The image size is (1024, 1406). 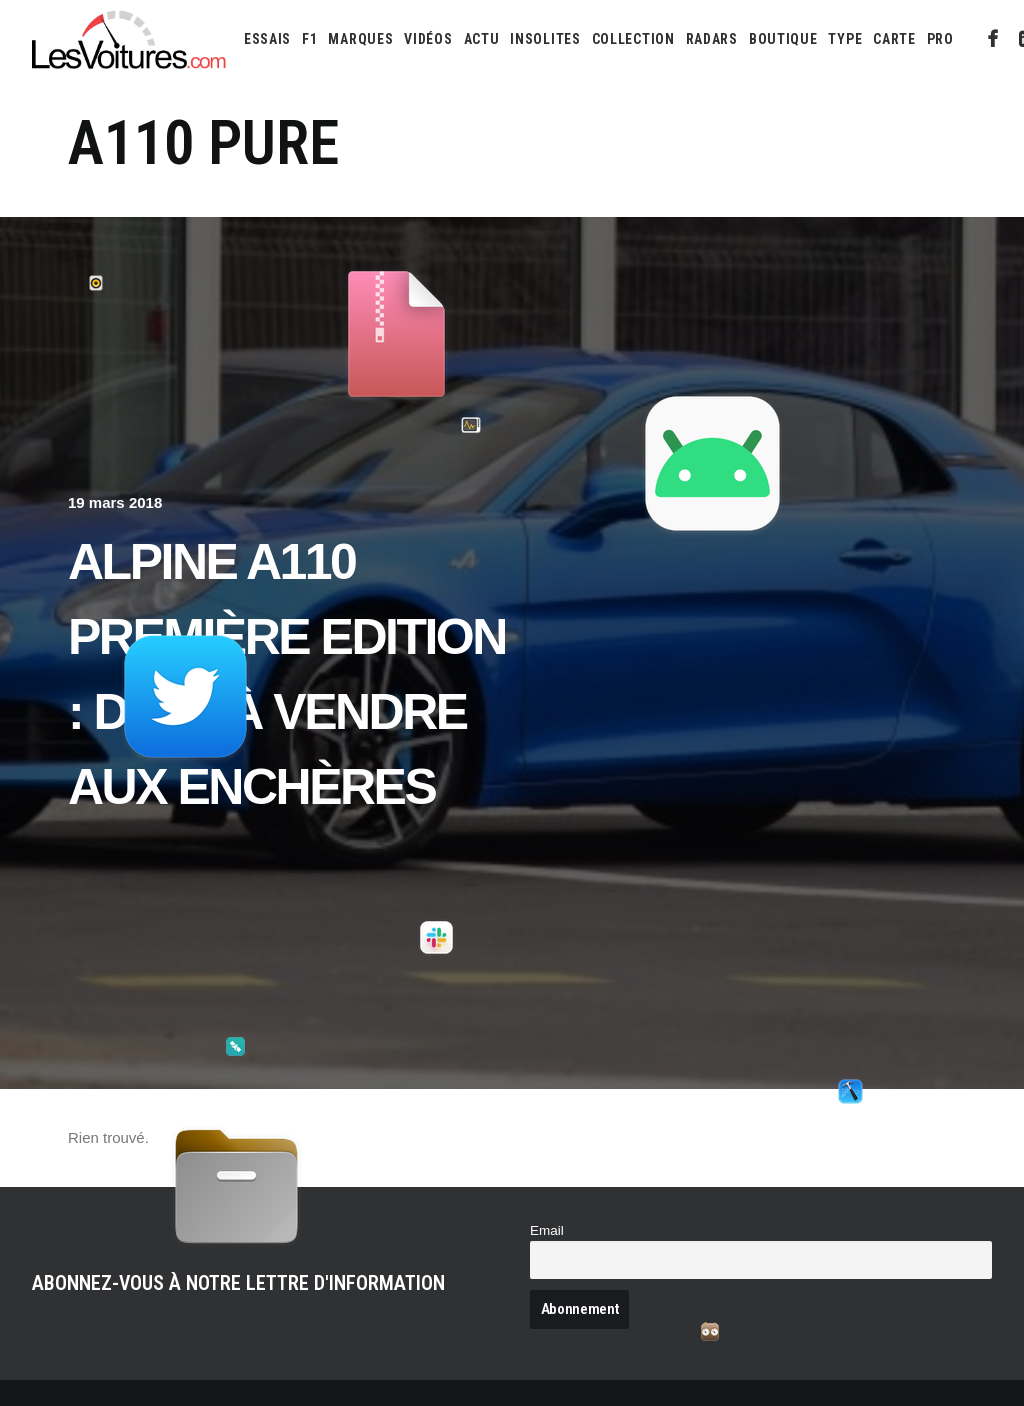 I want to click on open Slack messaging app, so click(x=436, y=937).